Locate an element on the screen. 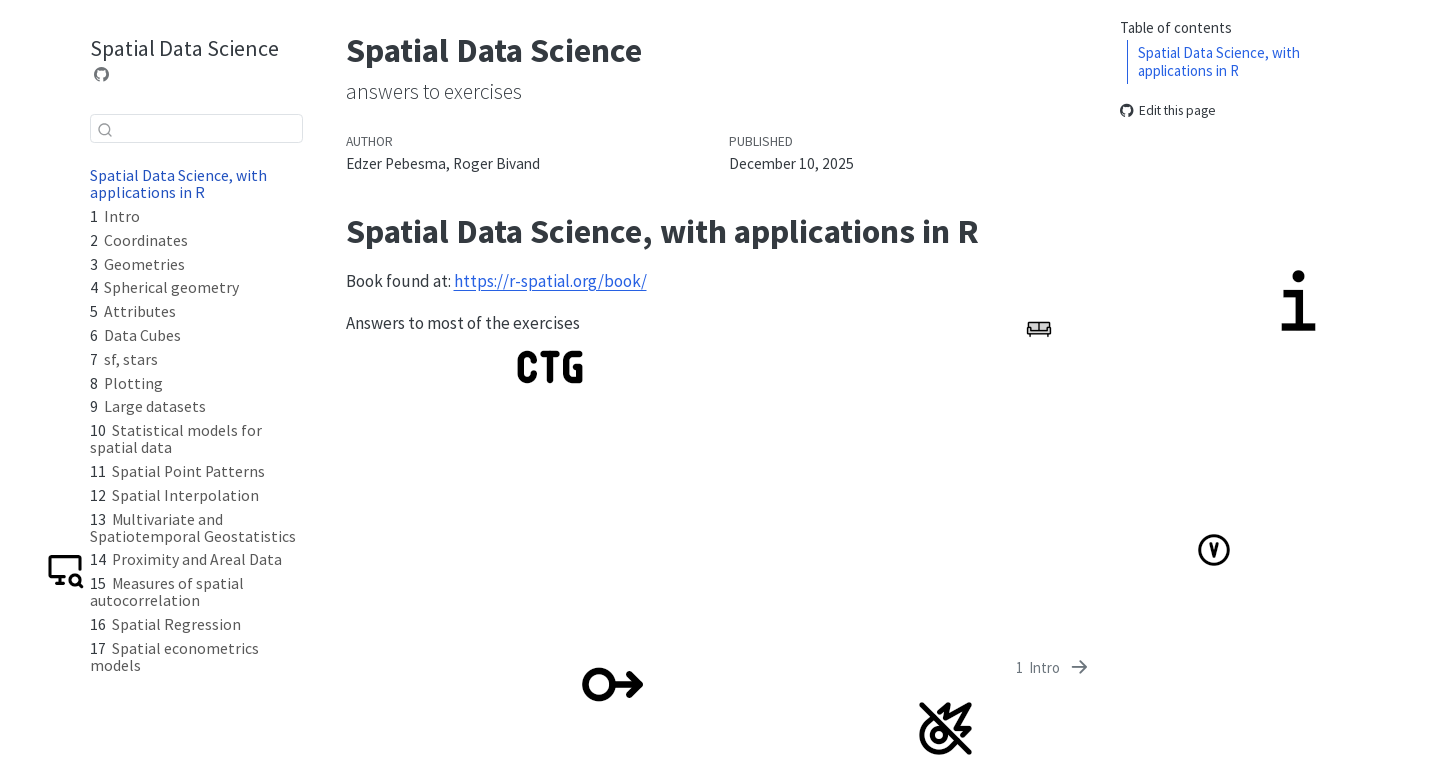 The height and width of the screenshot is (763, 1440). view more information or details is located at coordinates (1298, 300).